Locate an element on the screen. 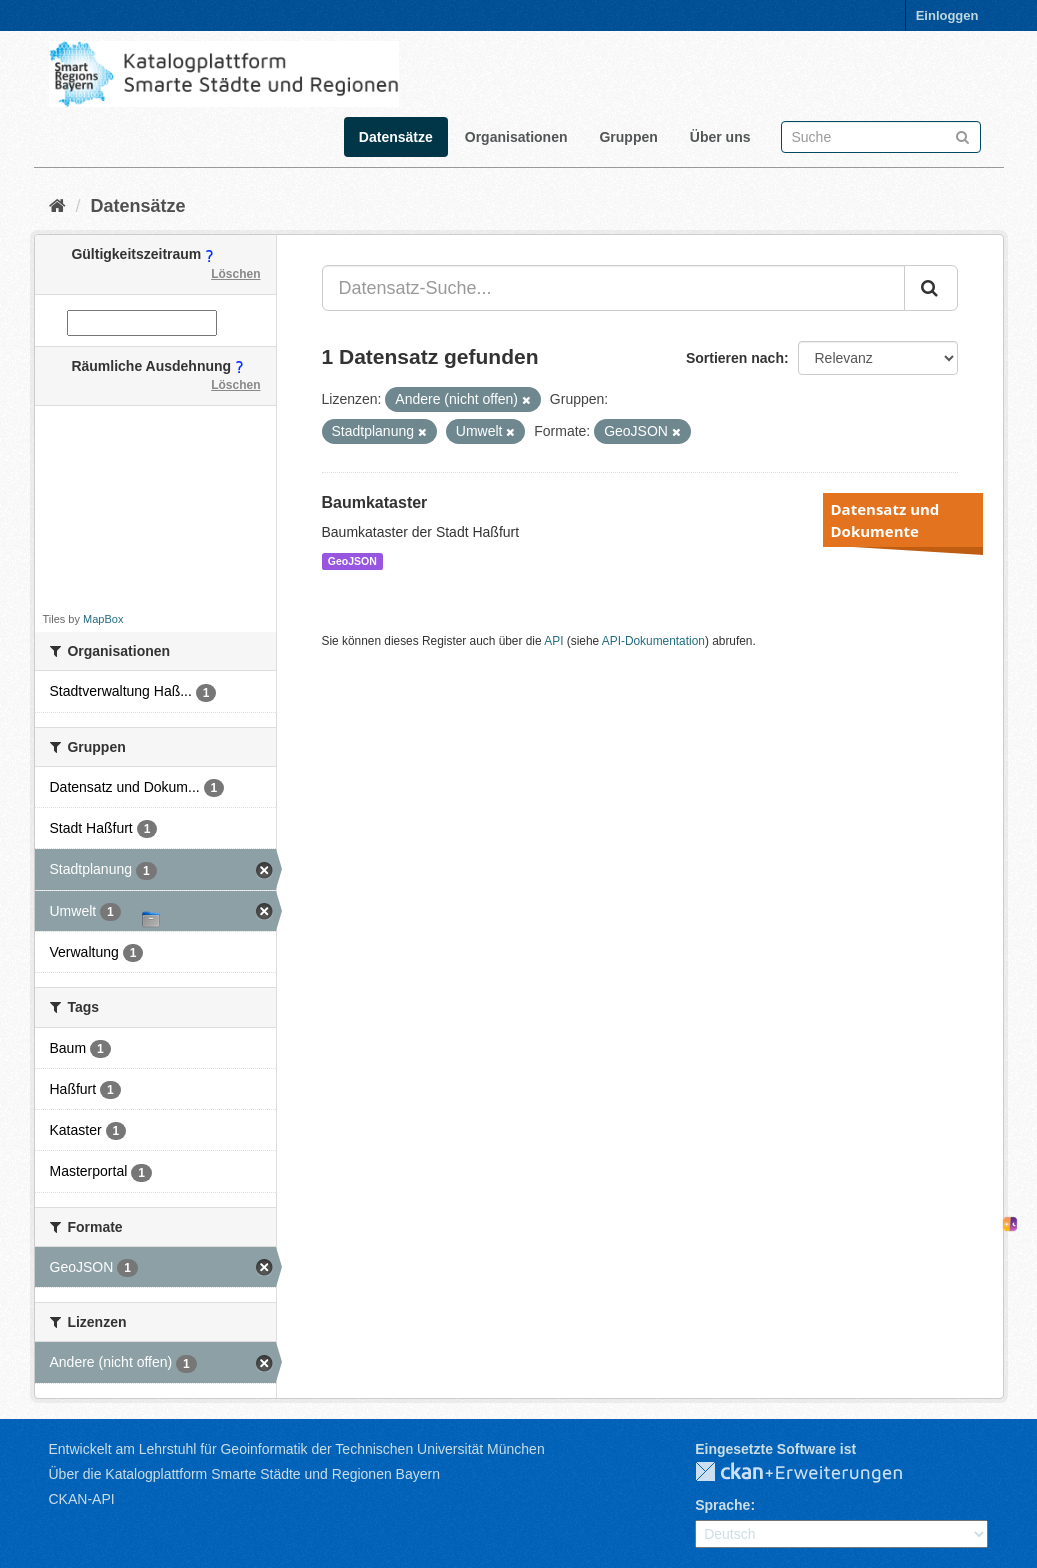 The height and width of the screenshot is (1568, 1037). open dynamic wallpaper settings is located at coordinates (1010, 1224).